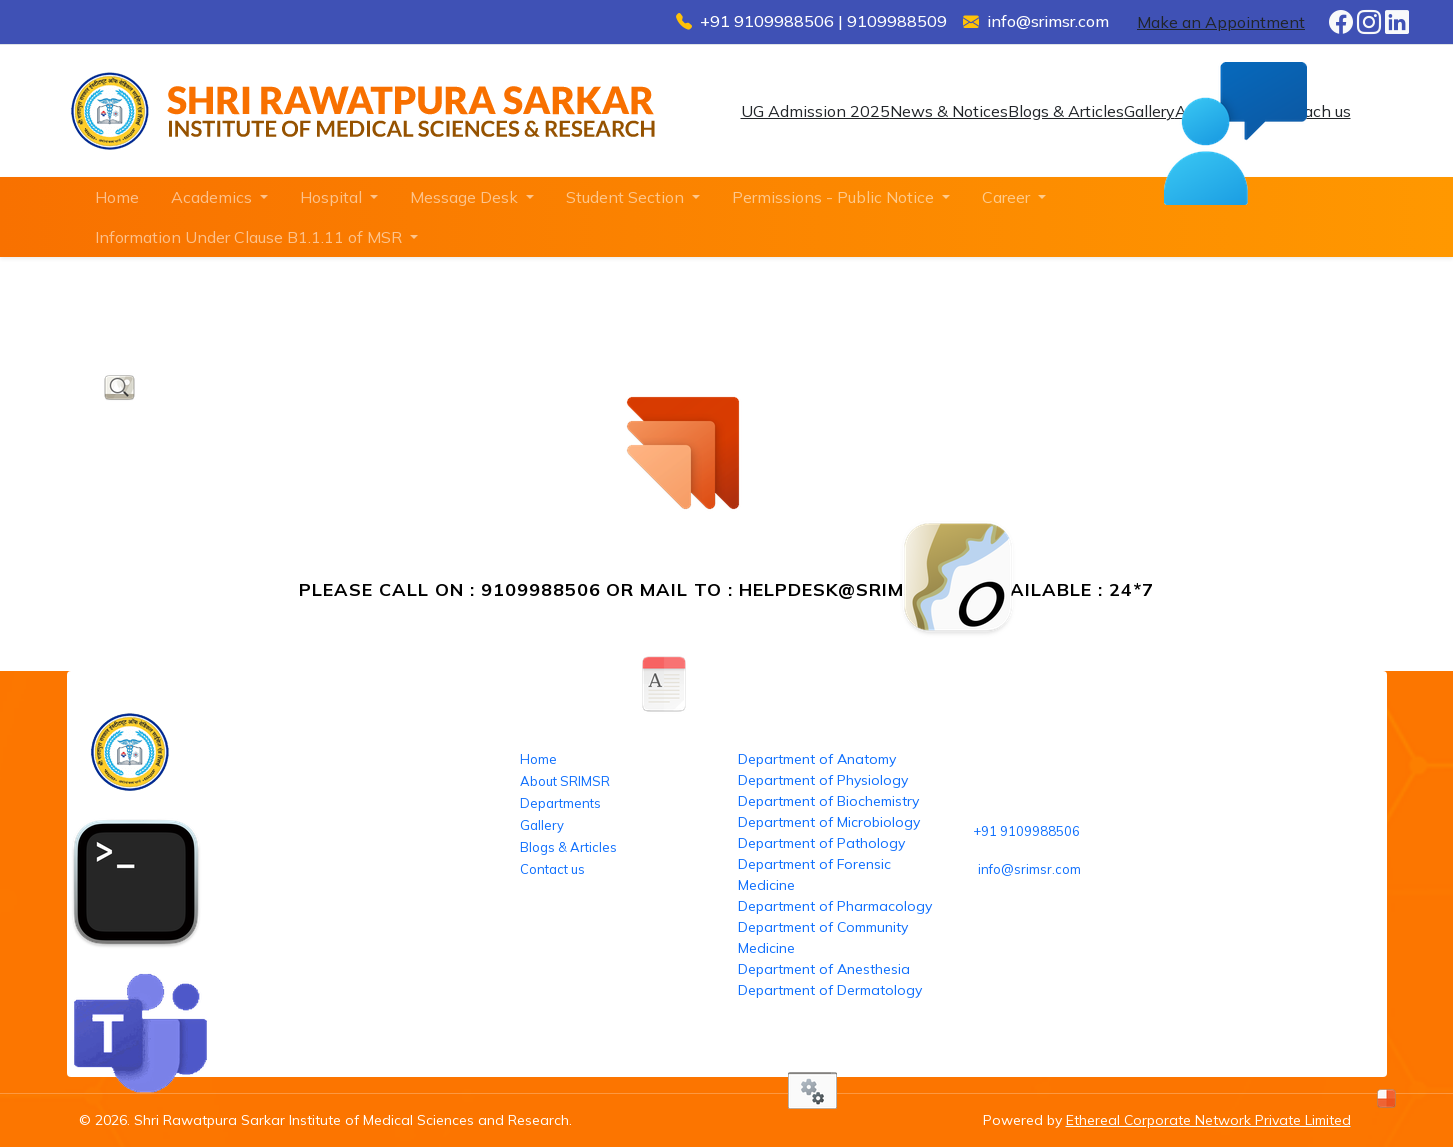  What do you see at coordinates (664, 684) in the screenshot?
I see `open the gnome books e-reader application` at bounding box center [664, 684].